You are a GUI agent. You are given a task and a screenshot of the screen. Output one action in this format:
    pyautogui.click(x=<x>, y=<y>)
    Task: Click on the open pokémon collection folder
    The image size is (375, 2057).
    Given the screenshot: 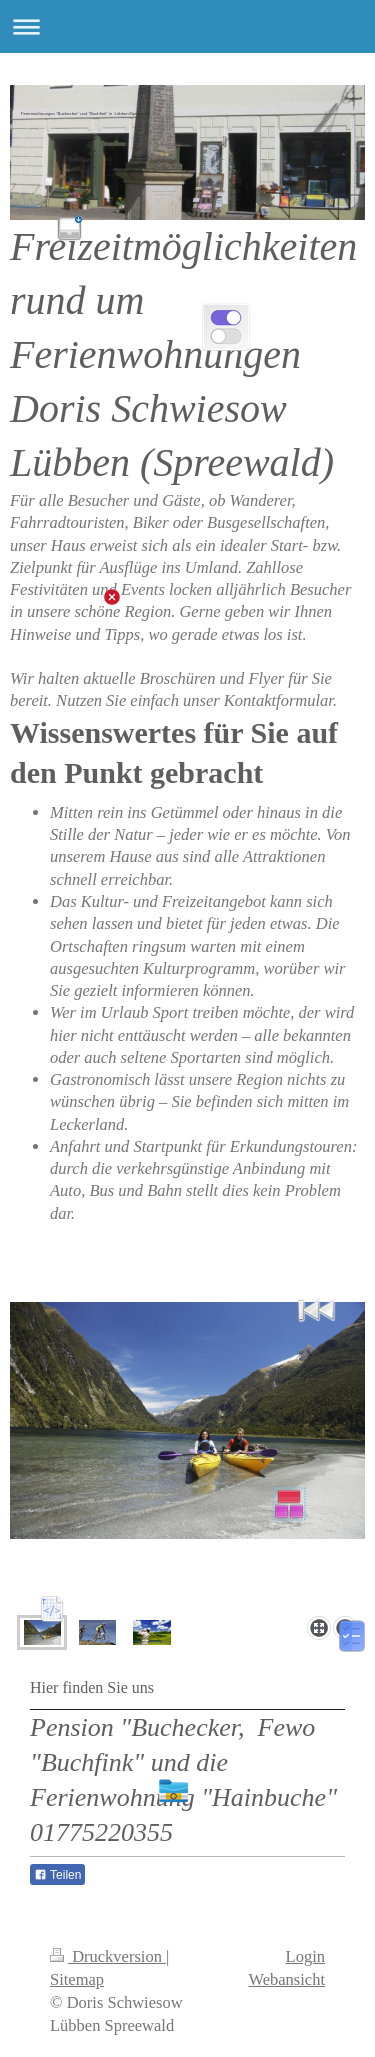 What is the action you would take?
    pyautogui.click(x=173, y=1791)
    